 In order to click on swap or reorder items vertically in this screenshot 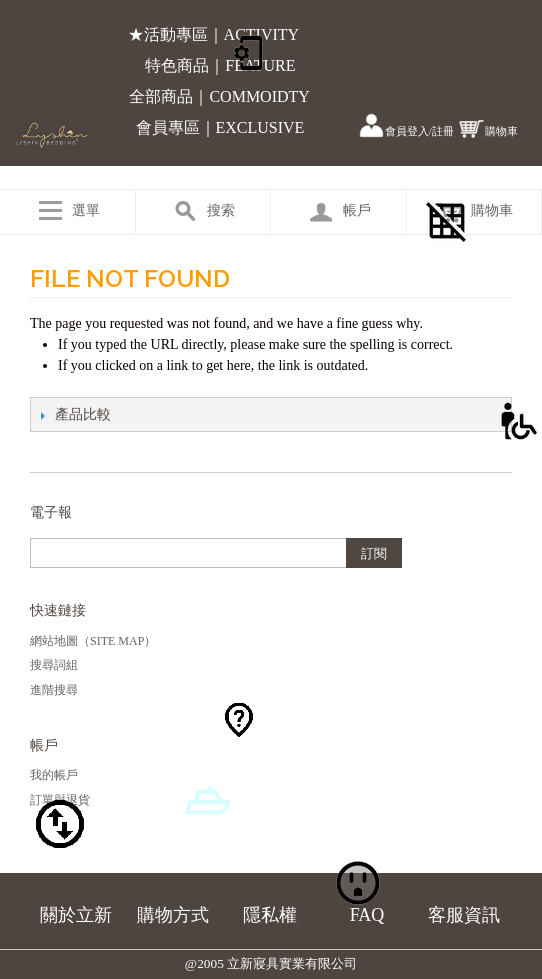, I will do `click(60, 824)`.